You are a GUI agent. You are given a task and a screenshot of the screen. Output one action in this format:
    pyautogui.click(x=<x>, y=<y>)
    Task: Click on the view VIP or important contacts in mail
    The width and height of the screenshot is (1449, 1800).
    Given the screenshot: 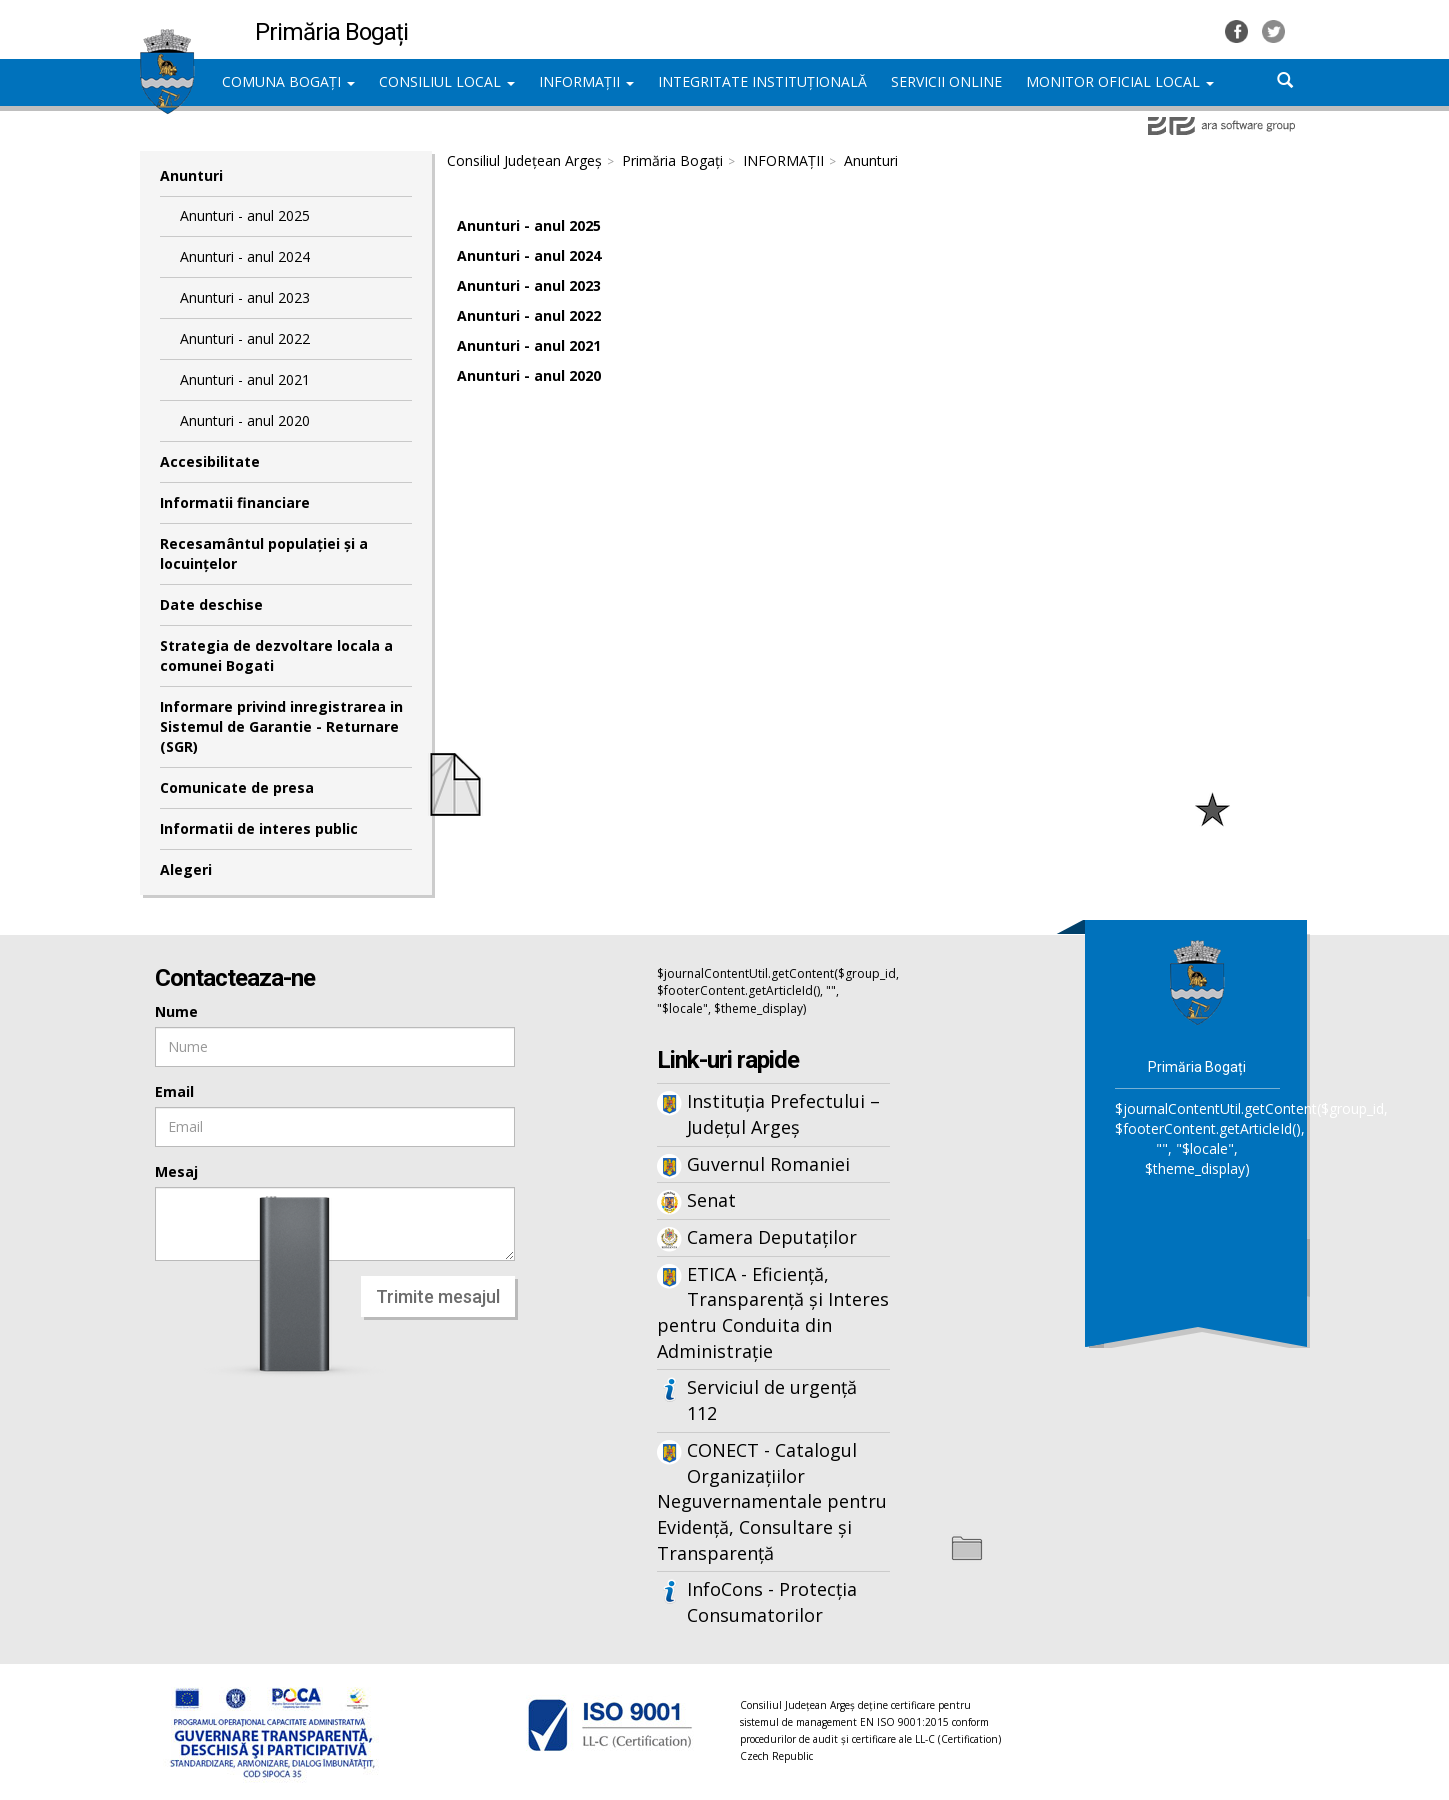 What is the action you would take?
    pyautogui.click(x=1212, y=809)
    